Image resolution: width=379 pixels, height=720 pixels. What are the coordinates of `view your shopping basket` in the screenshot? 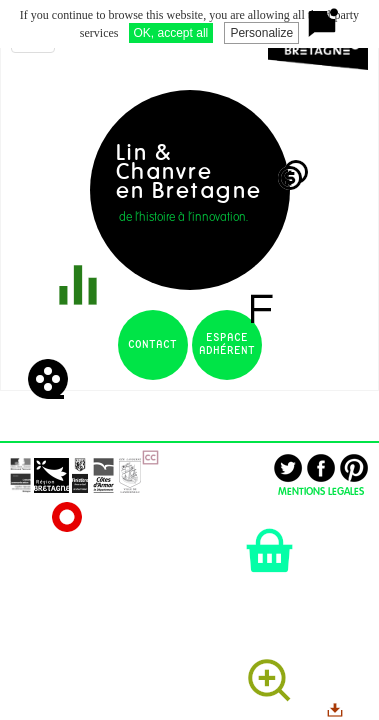 It's located at (269, 551).